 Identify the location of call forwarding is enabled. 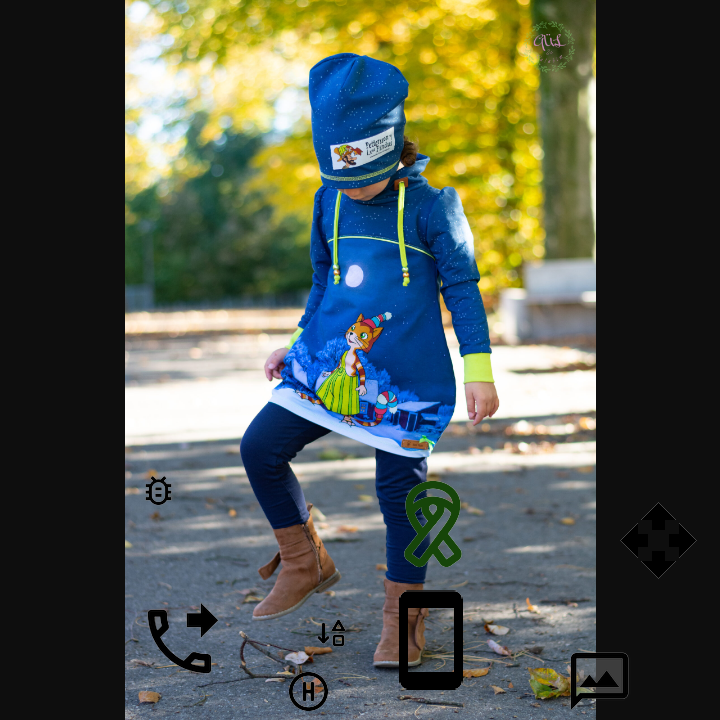
(179, 641).